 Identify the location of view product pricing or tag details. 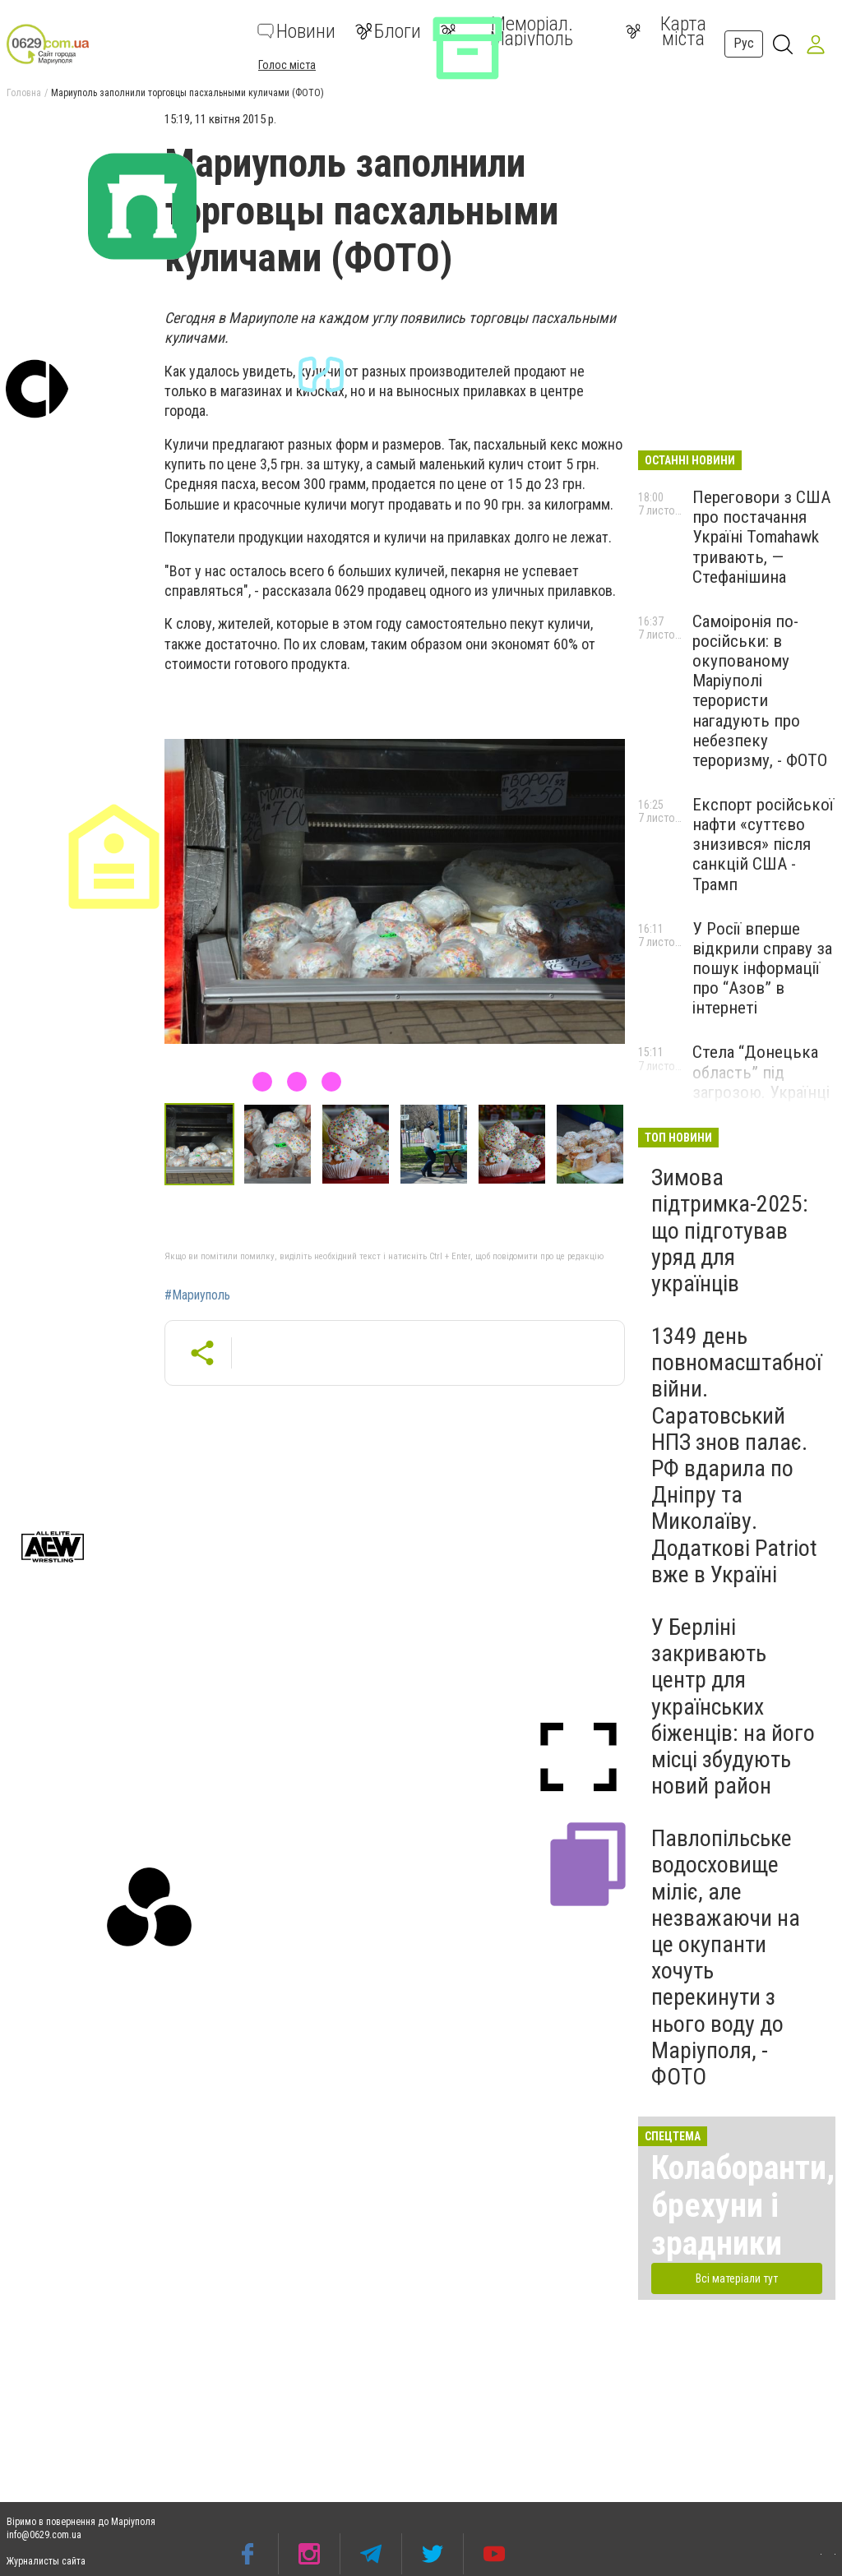
(113, 858).